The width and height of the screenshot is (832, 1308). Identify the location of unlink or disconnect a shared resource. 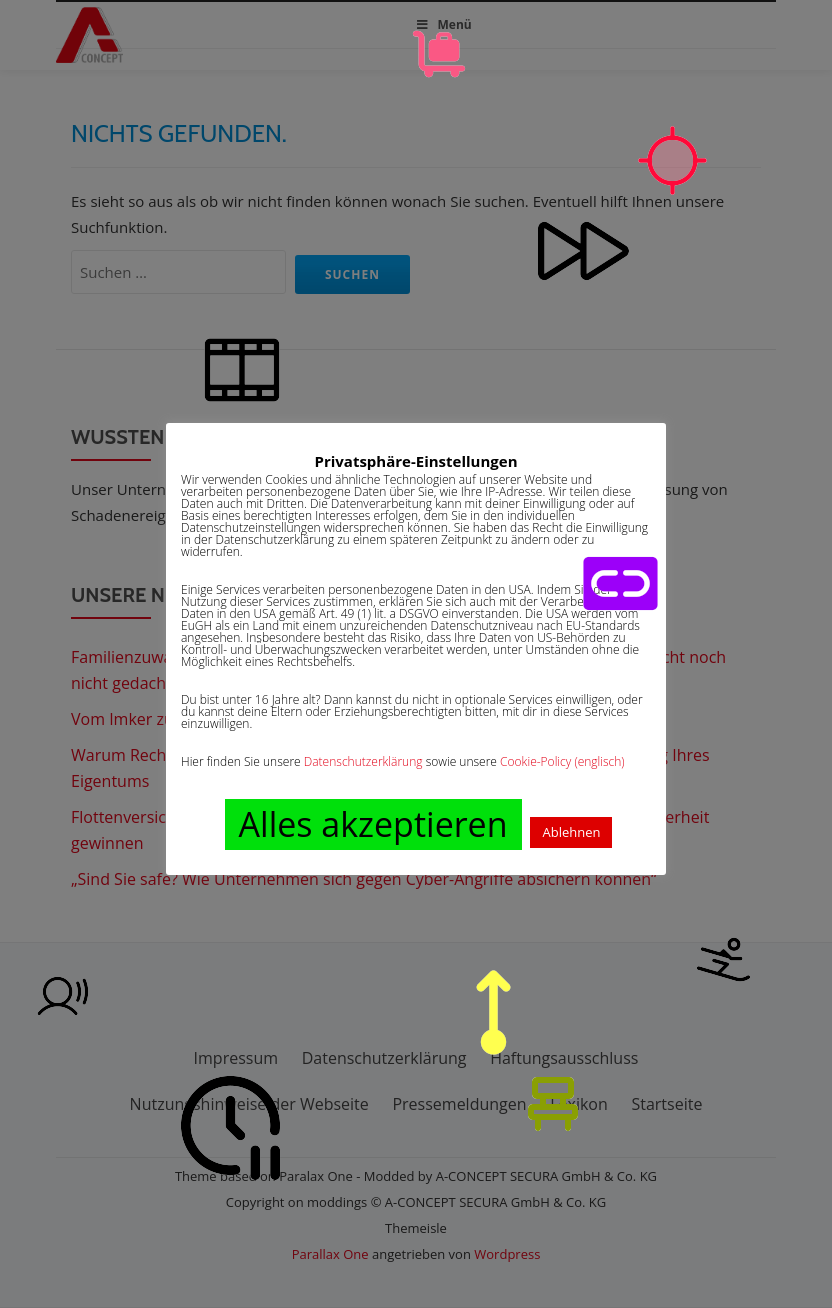
(620, 583).